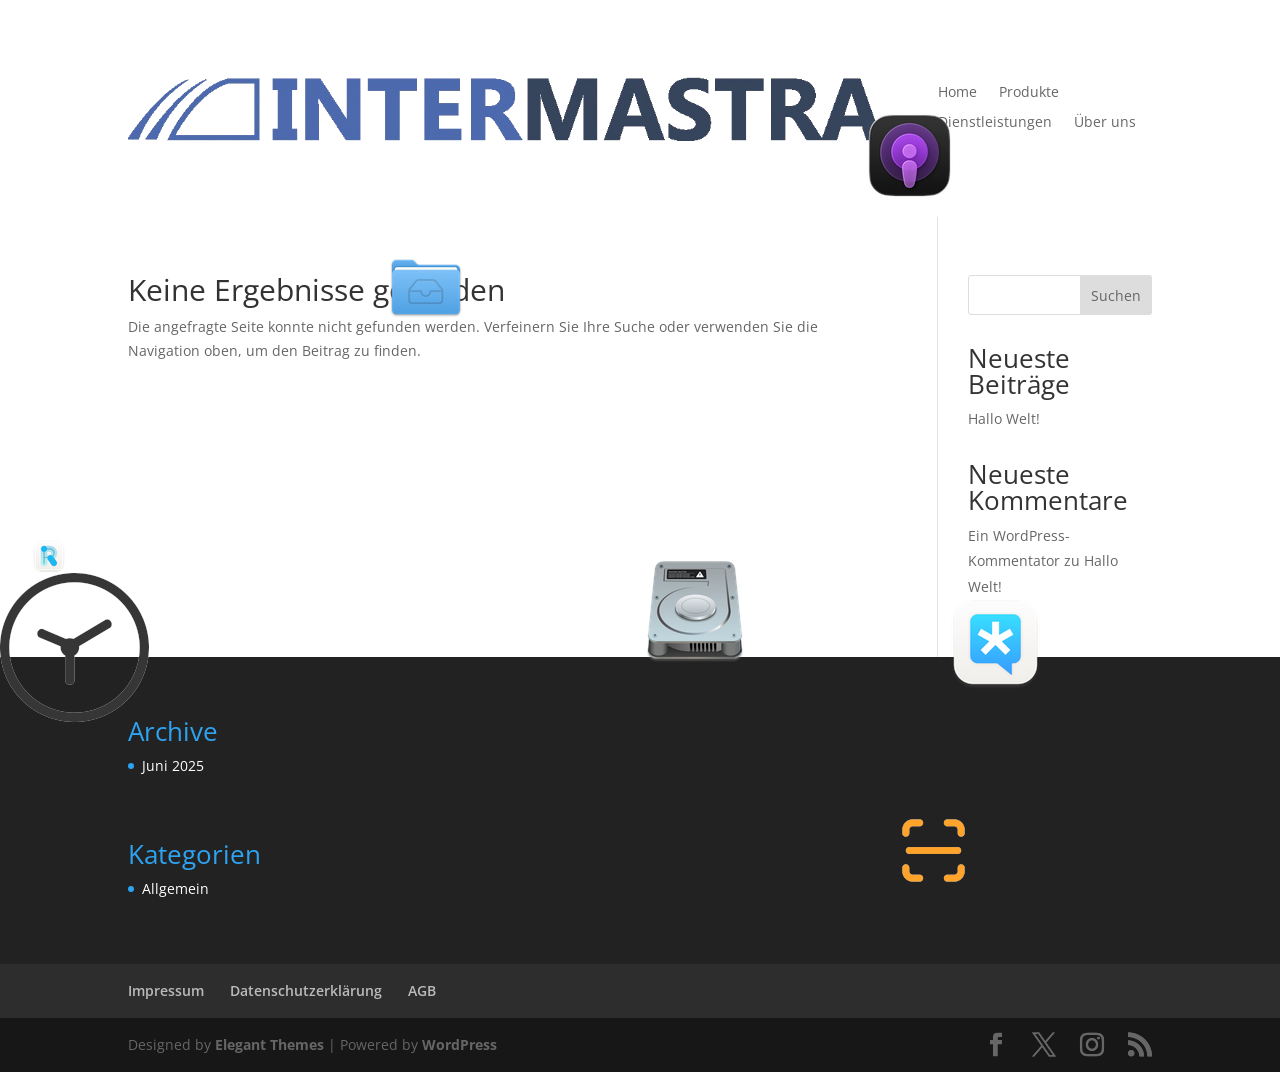 This screenshot has width=1280, height=1072. I want to click on access local hard drive storage, so click(695, 610).